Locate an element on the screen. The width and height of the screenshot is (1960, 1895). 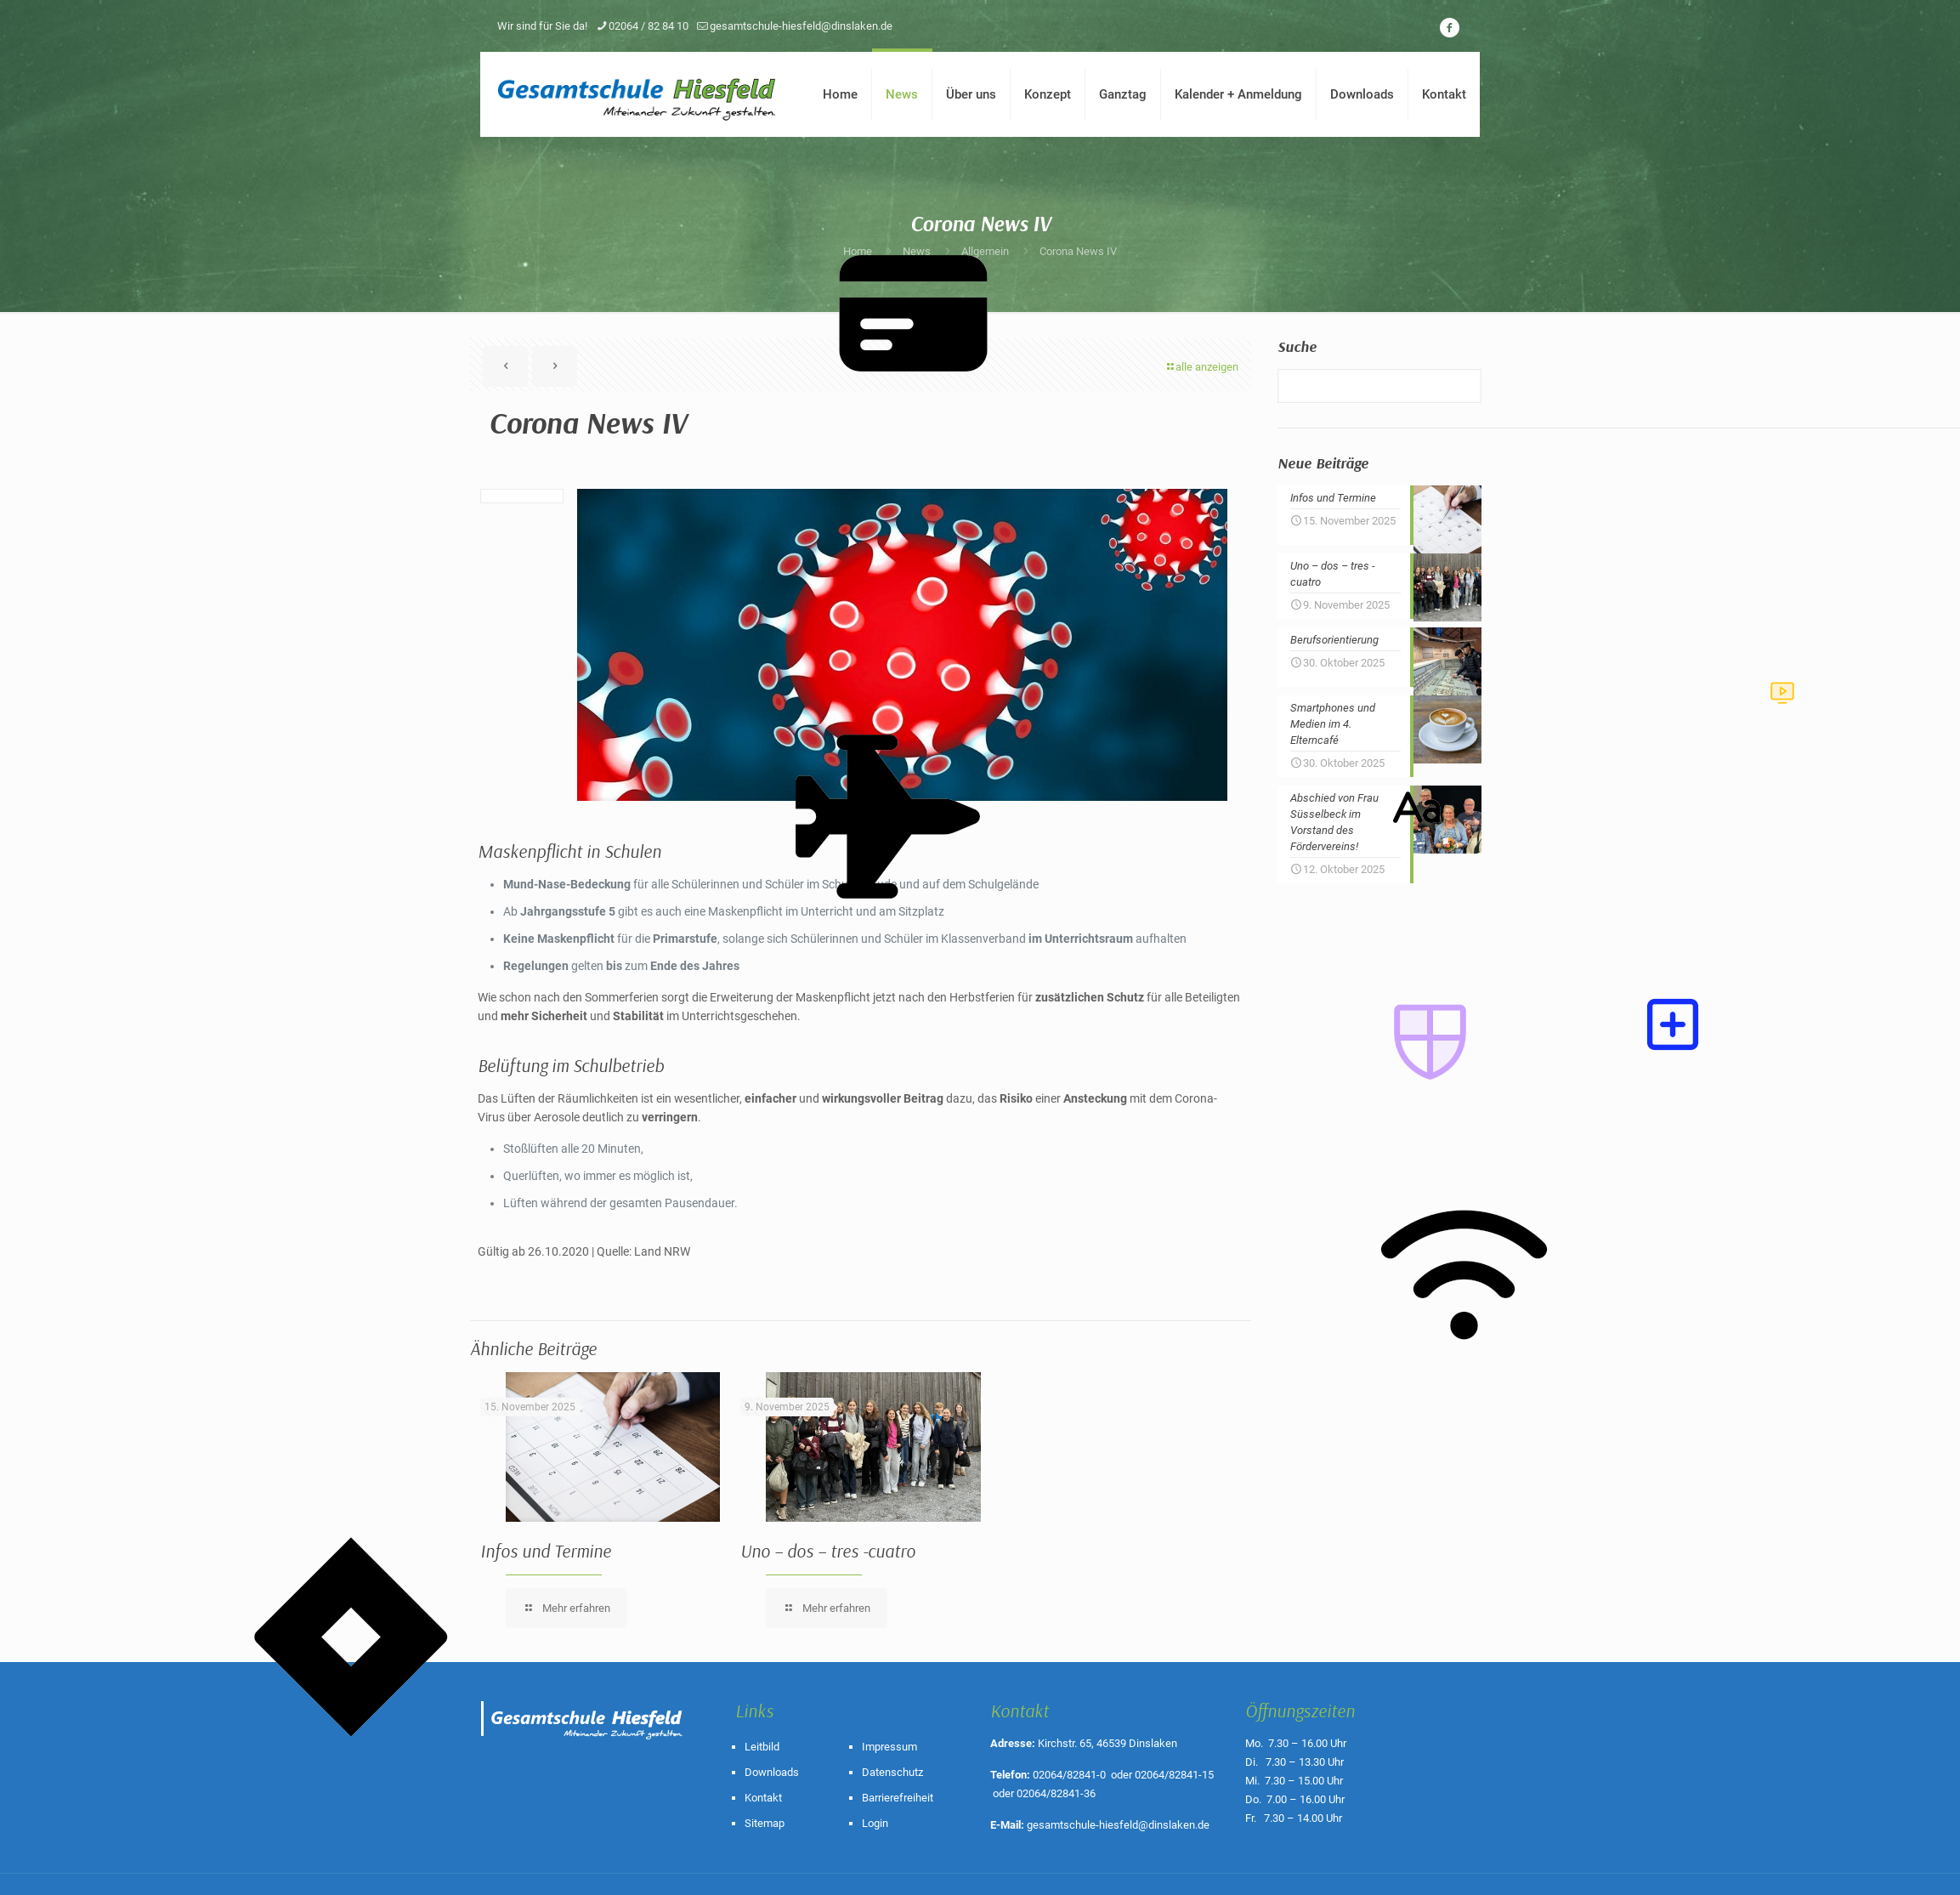
add a new item is located at coordinates (1673, 1024).